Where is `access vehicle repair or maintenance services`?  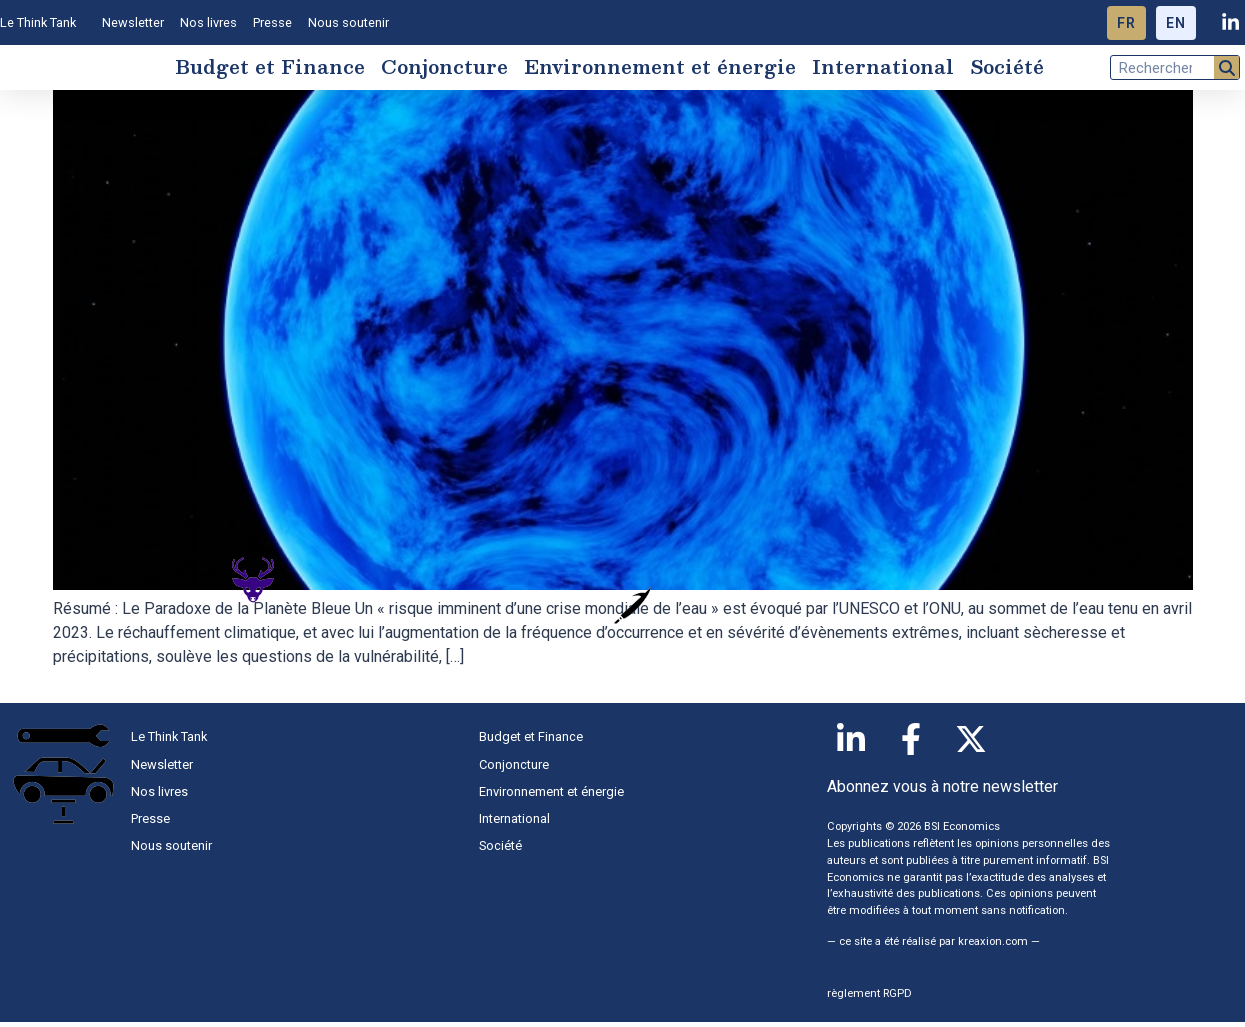
access vehicle repair or maintenance services is located at coordinates (63, 773).